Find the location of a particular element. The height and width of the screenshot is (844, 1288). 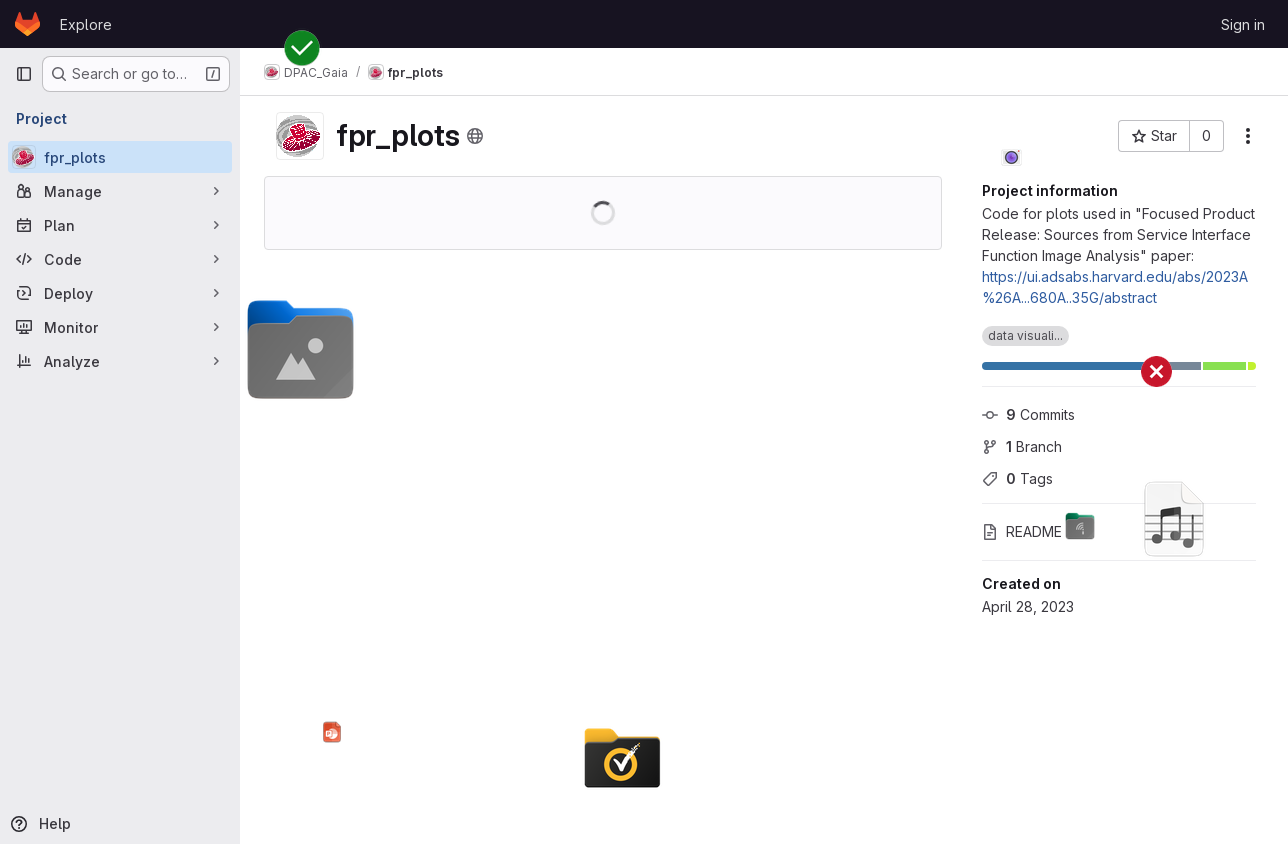

indicates dropbox file is fully synced is located at coordinates (302, 48).